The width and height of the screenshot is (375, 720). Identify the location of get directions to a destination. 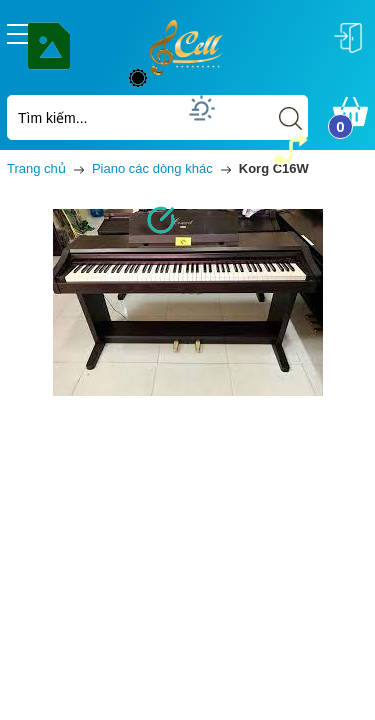
(291, 150).